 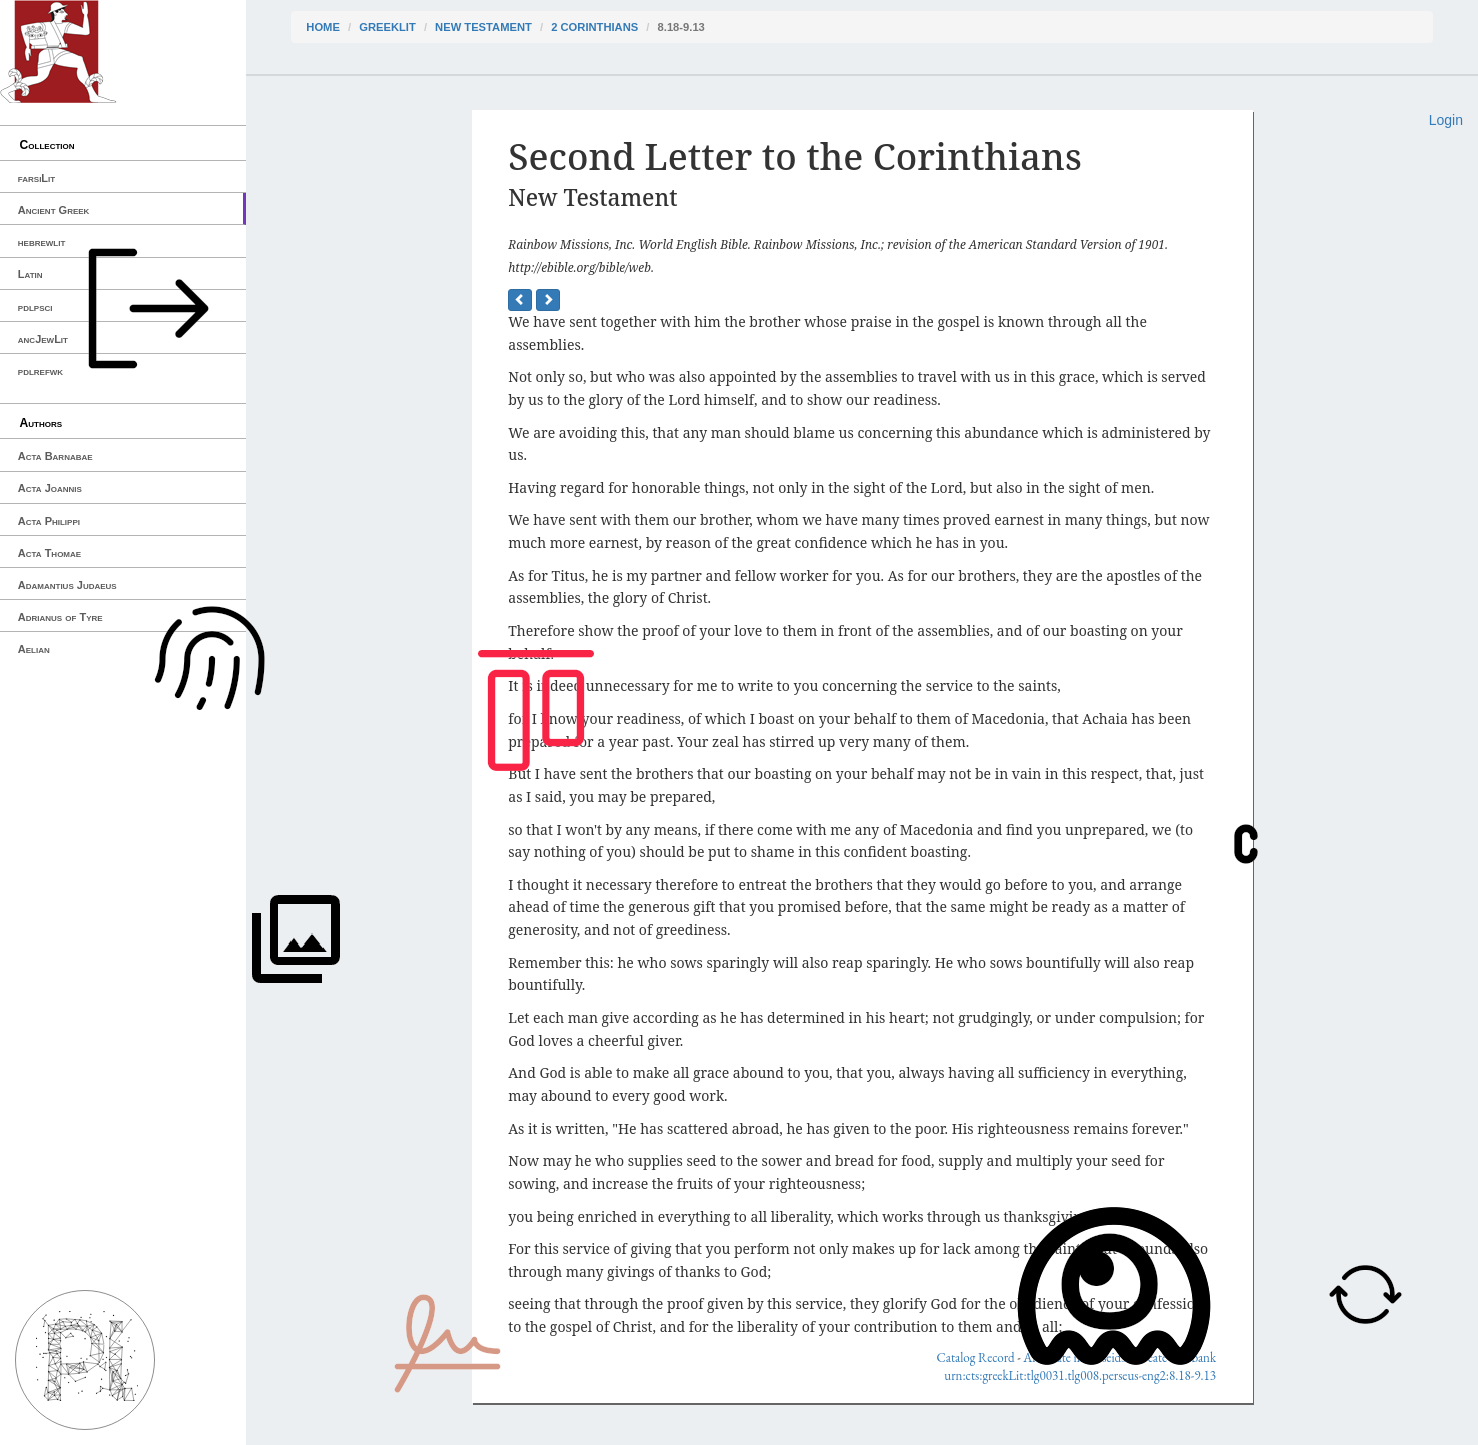 What do you see at coordinates (536, 708) in the screenshot?
I see `align selected elements to the top` at bounding box center [536, 708].